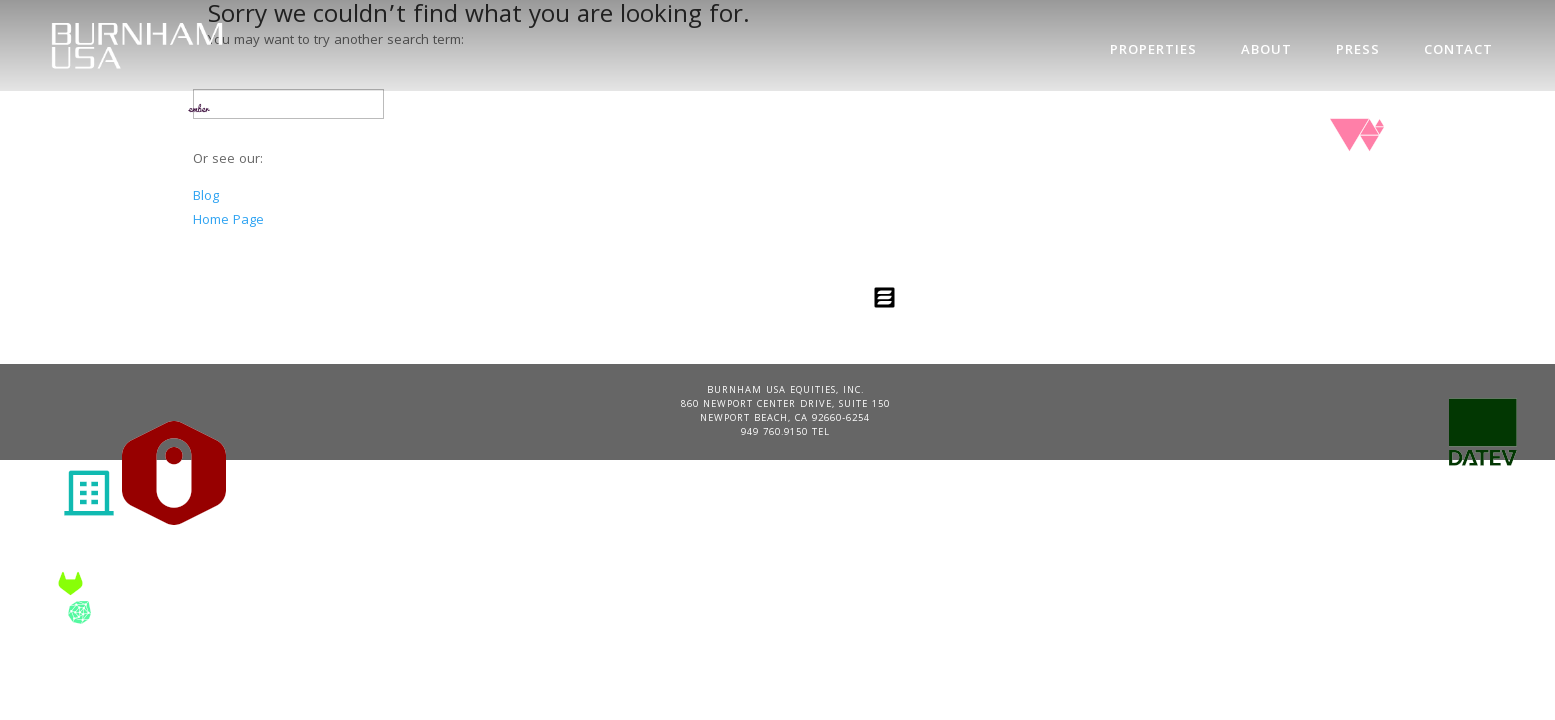 Image resolution: width=1555 pixels, height=720 pixels. I want to click on open GitLab repository, so click(70, 583).